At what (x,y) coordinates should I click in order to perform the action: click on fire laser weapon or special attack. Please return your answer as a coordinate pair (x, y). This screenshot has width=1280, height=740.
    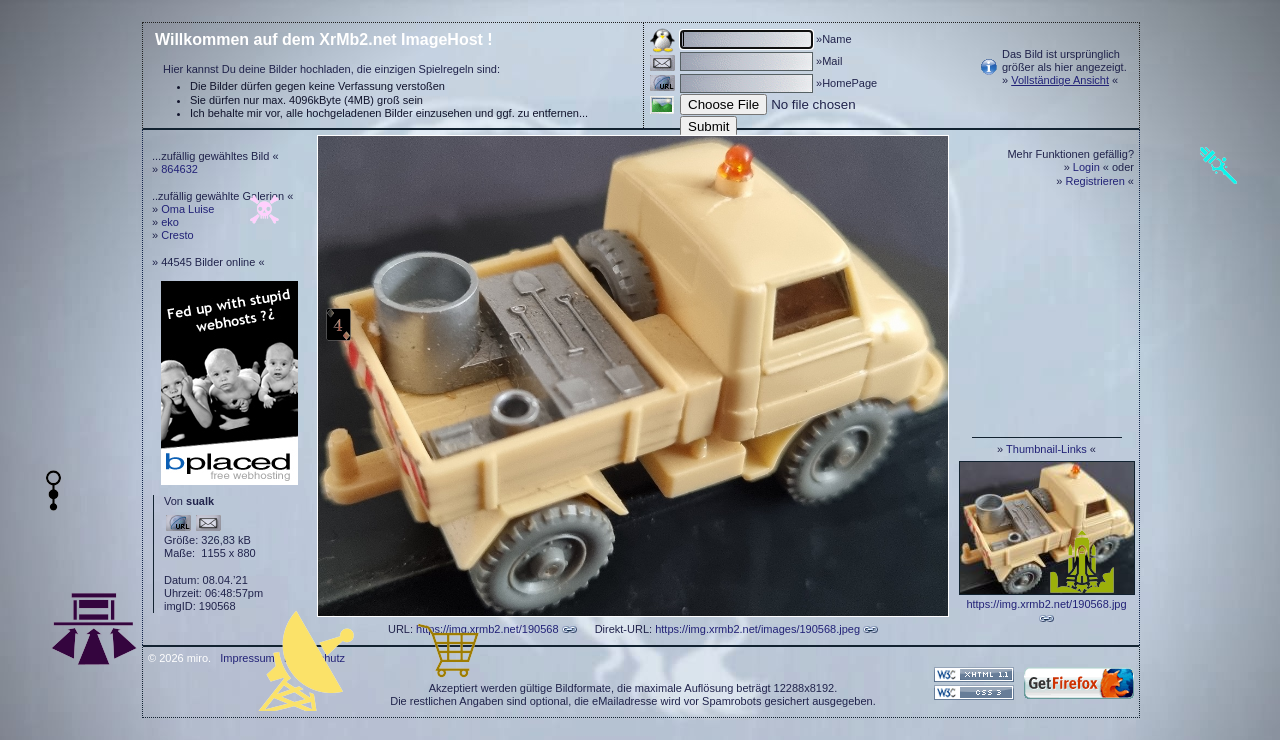
    Looking at the image, I should click on (1218, 165).